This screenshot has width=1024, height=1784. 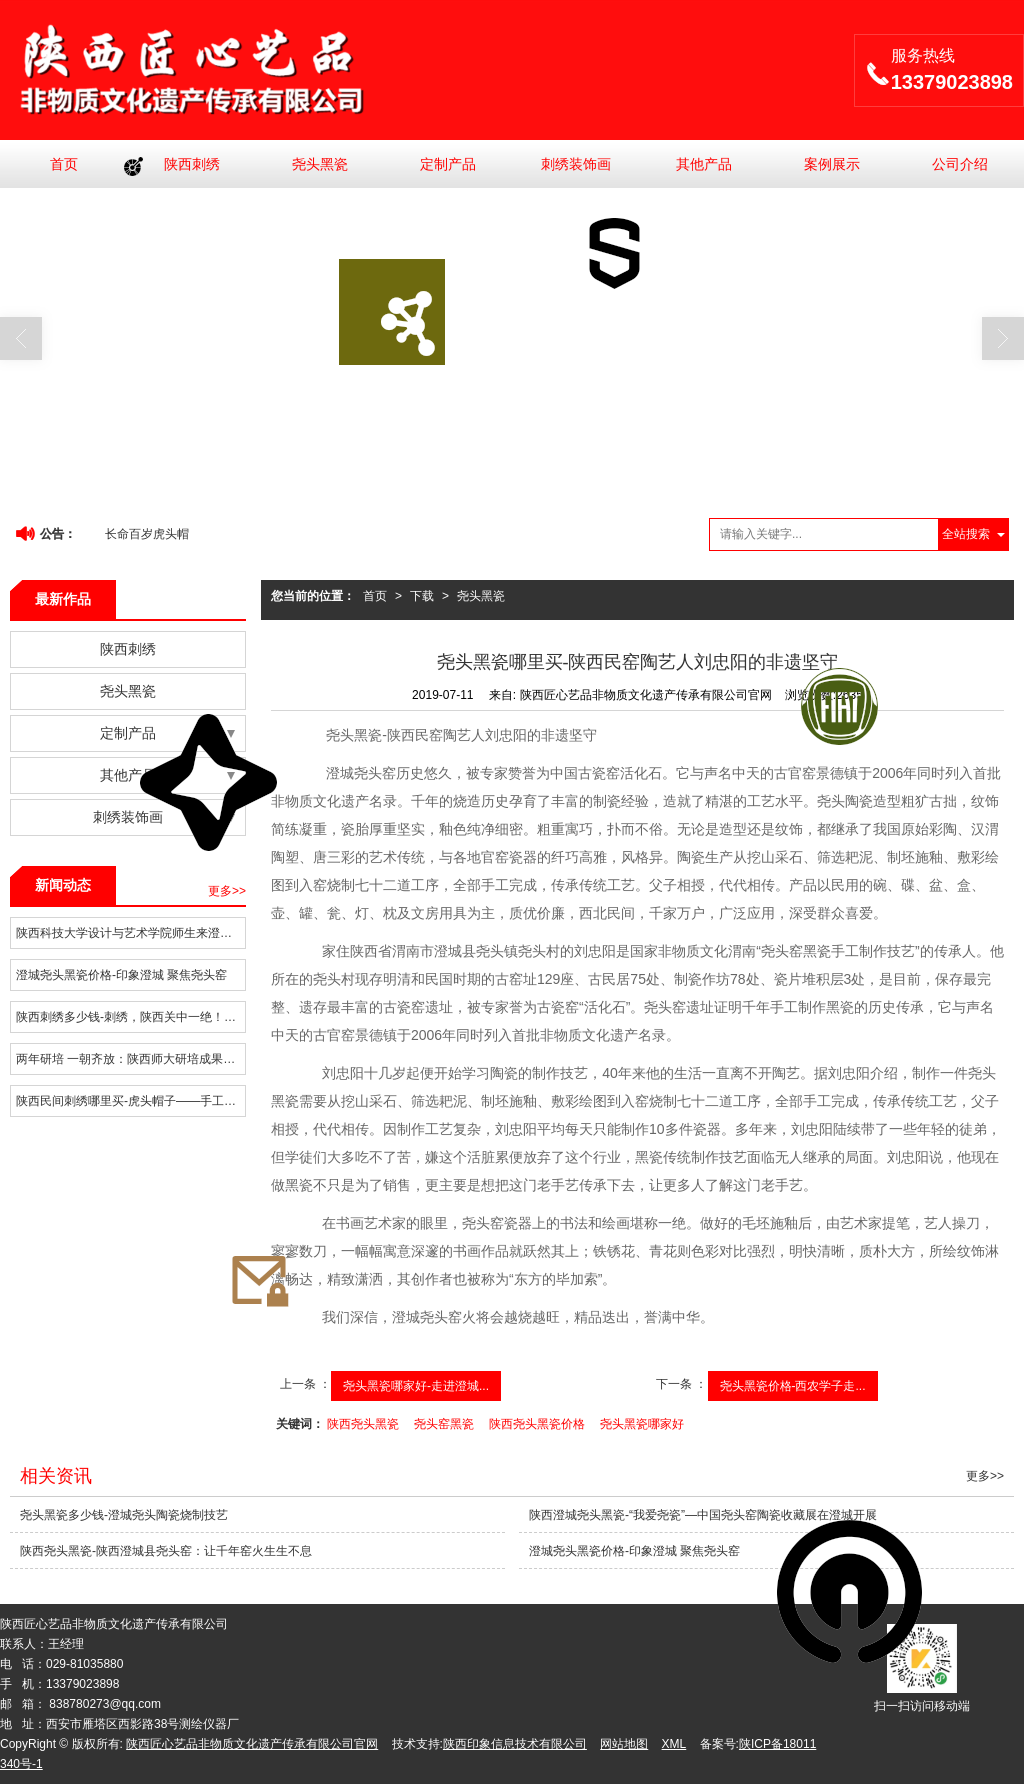 What do you see at coordinates (839, 706) in the screenshot?
I see `fiat brand or vehicle identification` at bounding box center [839, 706].